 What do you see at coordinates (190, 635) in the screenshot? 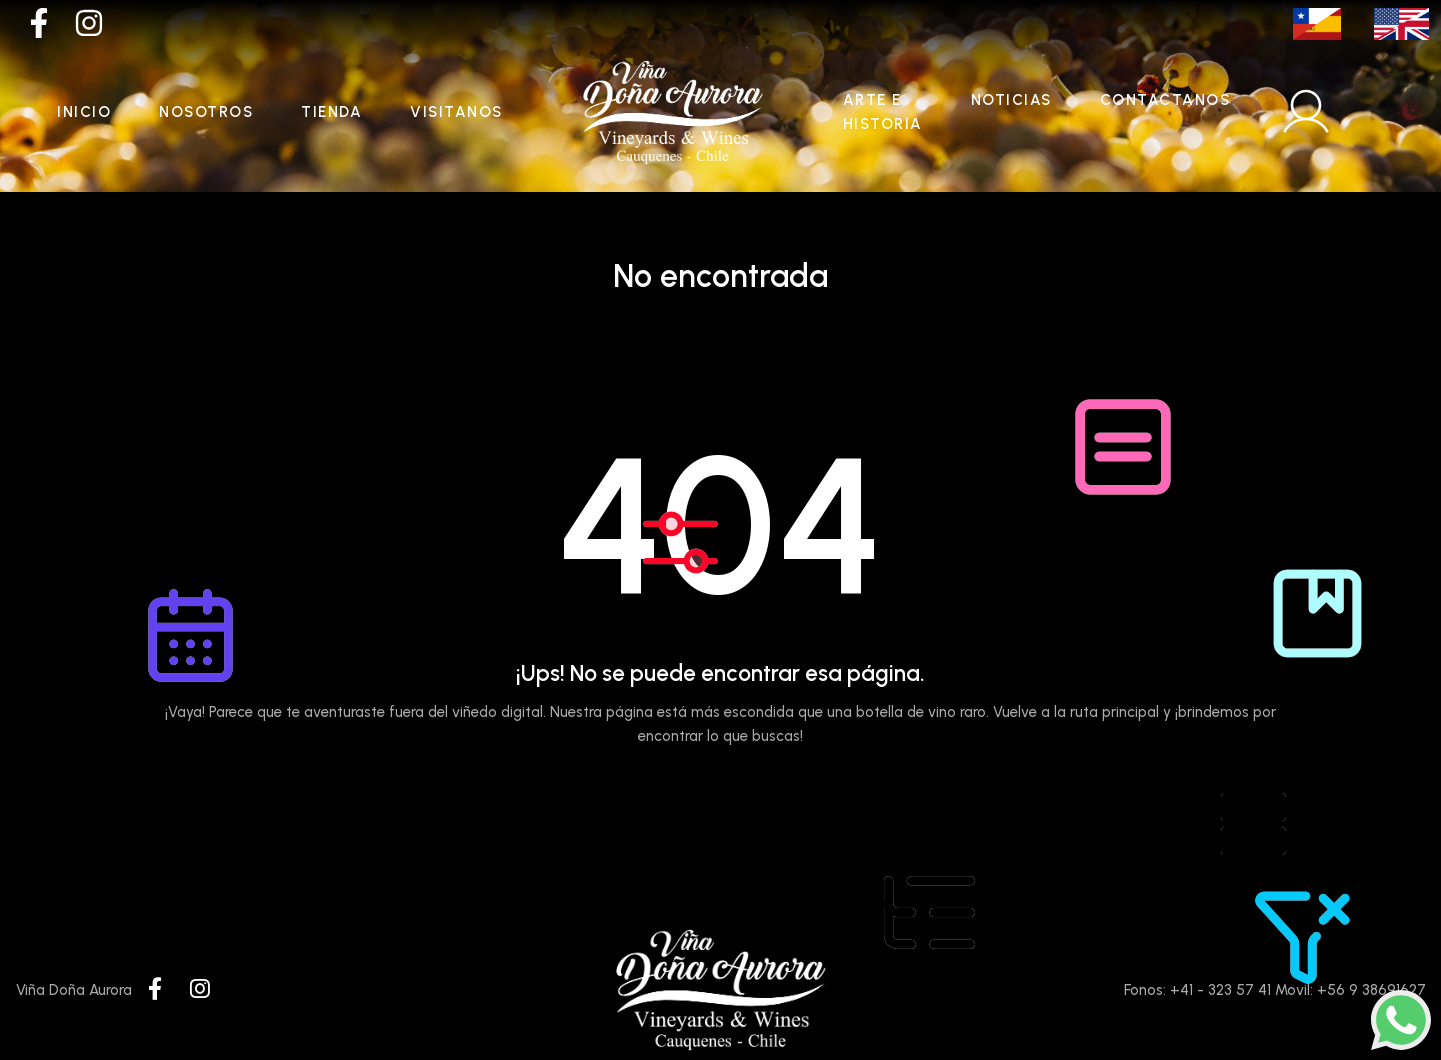
I see `view calendar with scheduled events` at bounding box center [190, 635].